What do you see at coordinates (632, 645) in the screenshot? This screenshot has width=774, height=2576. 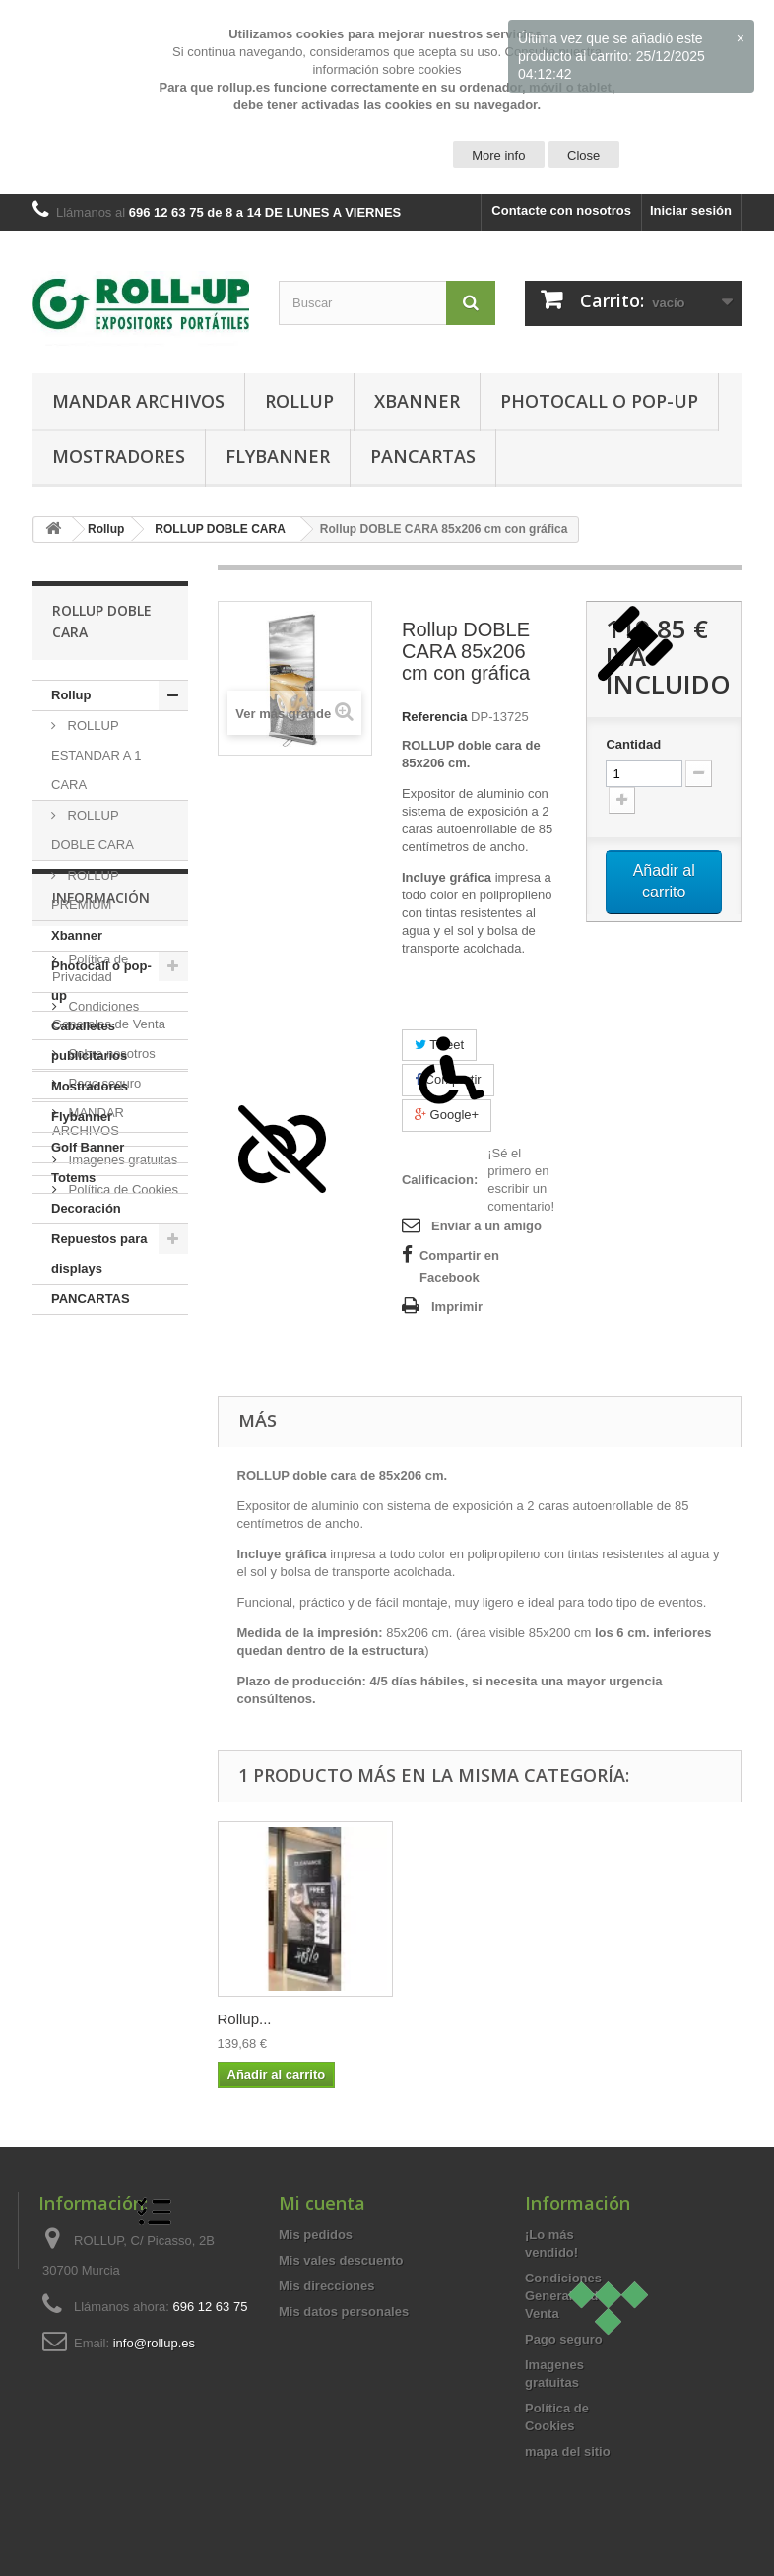 I see `access legal terms and conditions` at bounding box center [632, 645].